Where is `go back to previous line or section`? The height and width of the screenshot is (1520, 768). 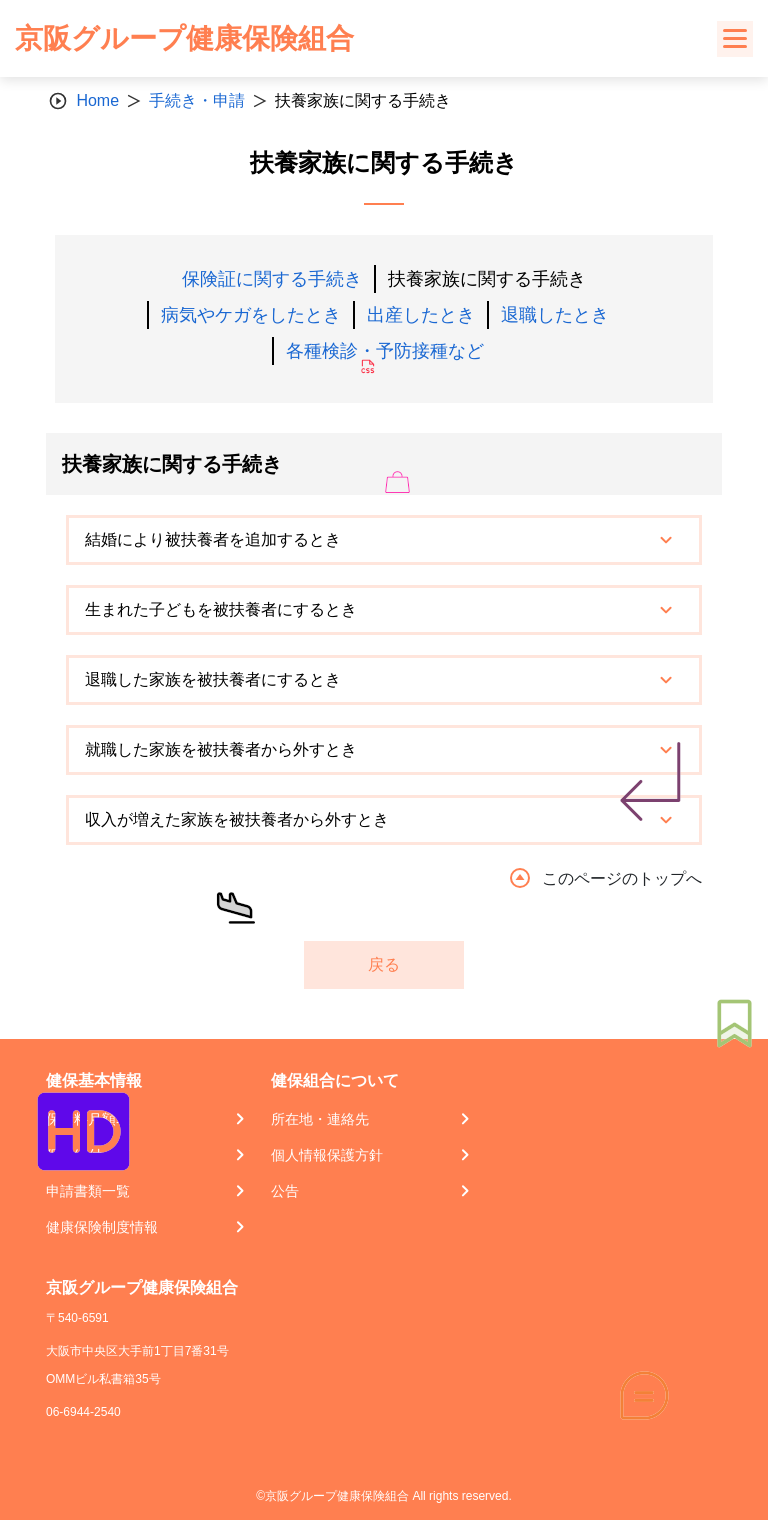 go back to previous line or section is located at coordinates (653, 781).